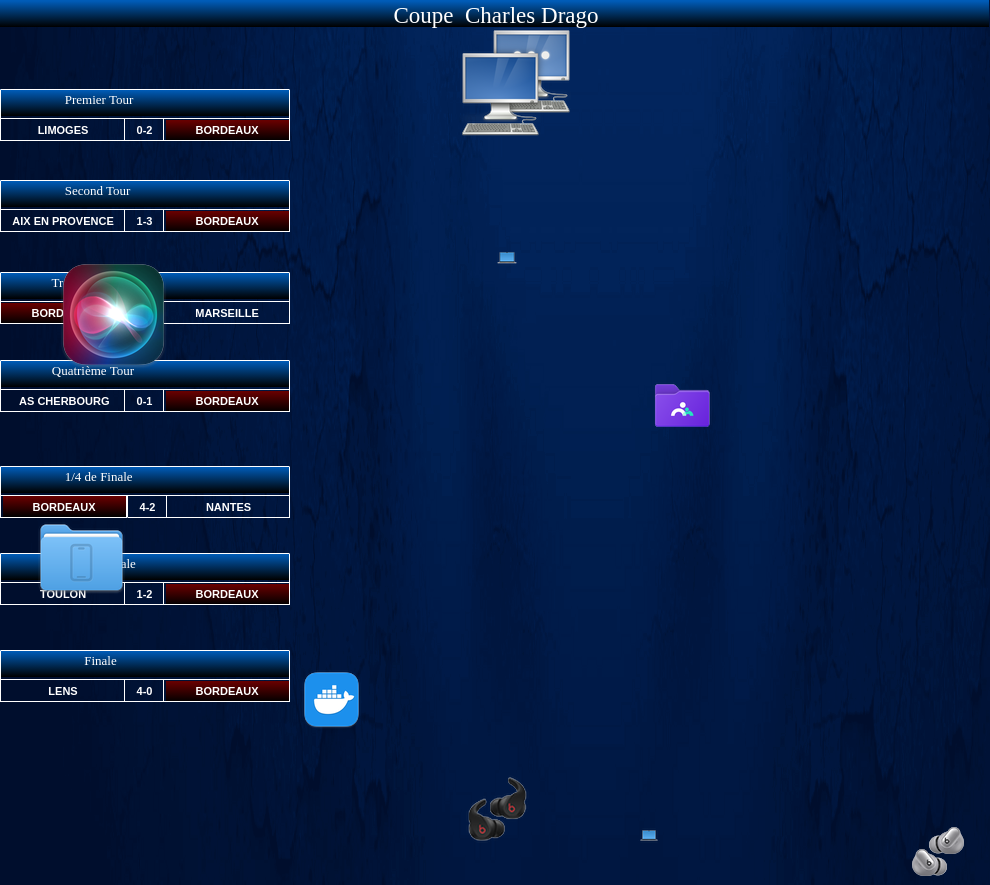  What do you see at coordinates (515, 83) in the screenshot?
I see `indicates incoming network data transfer` at bounding box center [515, 83].